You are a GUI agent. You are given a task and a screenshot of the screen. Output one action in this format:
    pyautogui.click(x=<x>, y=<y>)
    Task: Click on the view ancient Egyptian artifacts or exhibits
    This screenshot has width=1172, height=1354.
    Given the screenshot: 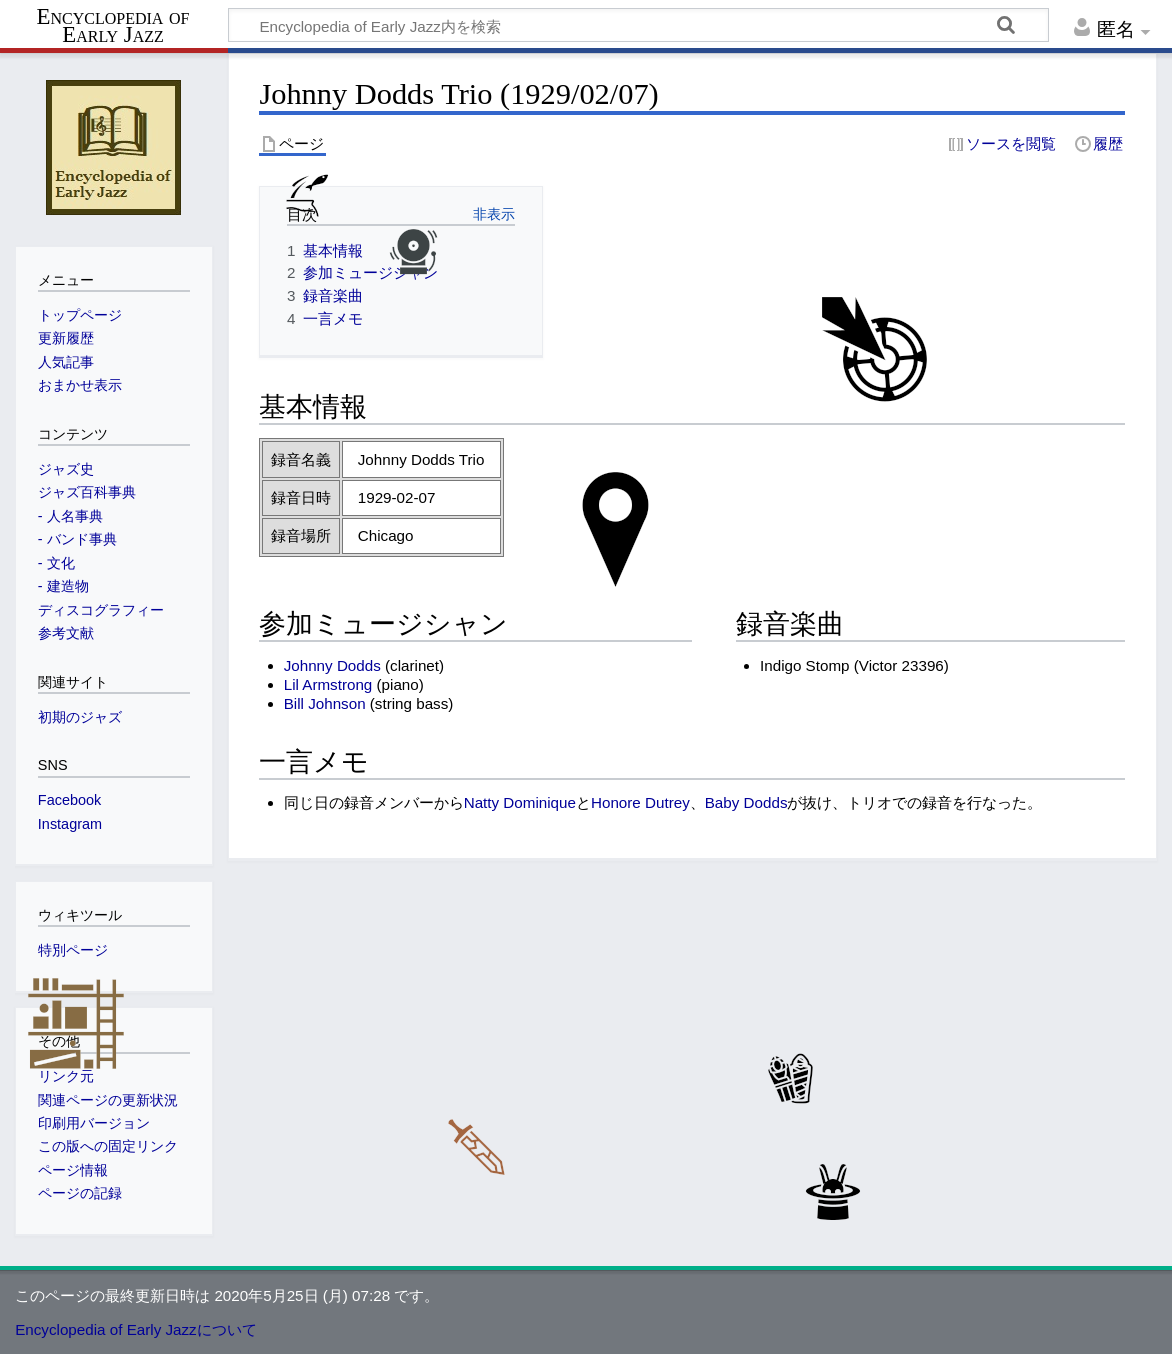 What is the action you would take?
    pyautogui.click(x=790, y=1078)
    